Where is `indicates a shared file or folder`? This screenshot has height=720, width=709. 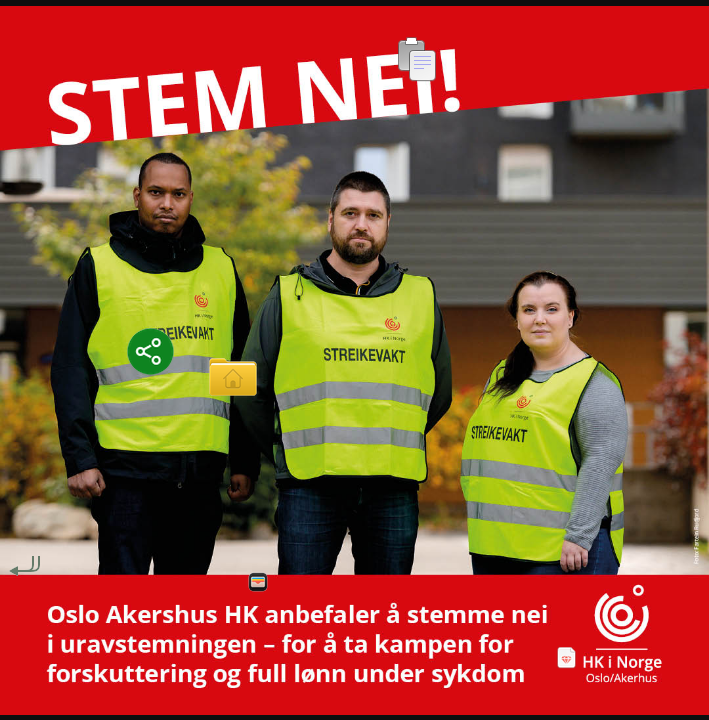 indicates a shared file or folder is located at coordinates (150, 351).